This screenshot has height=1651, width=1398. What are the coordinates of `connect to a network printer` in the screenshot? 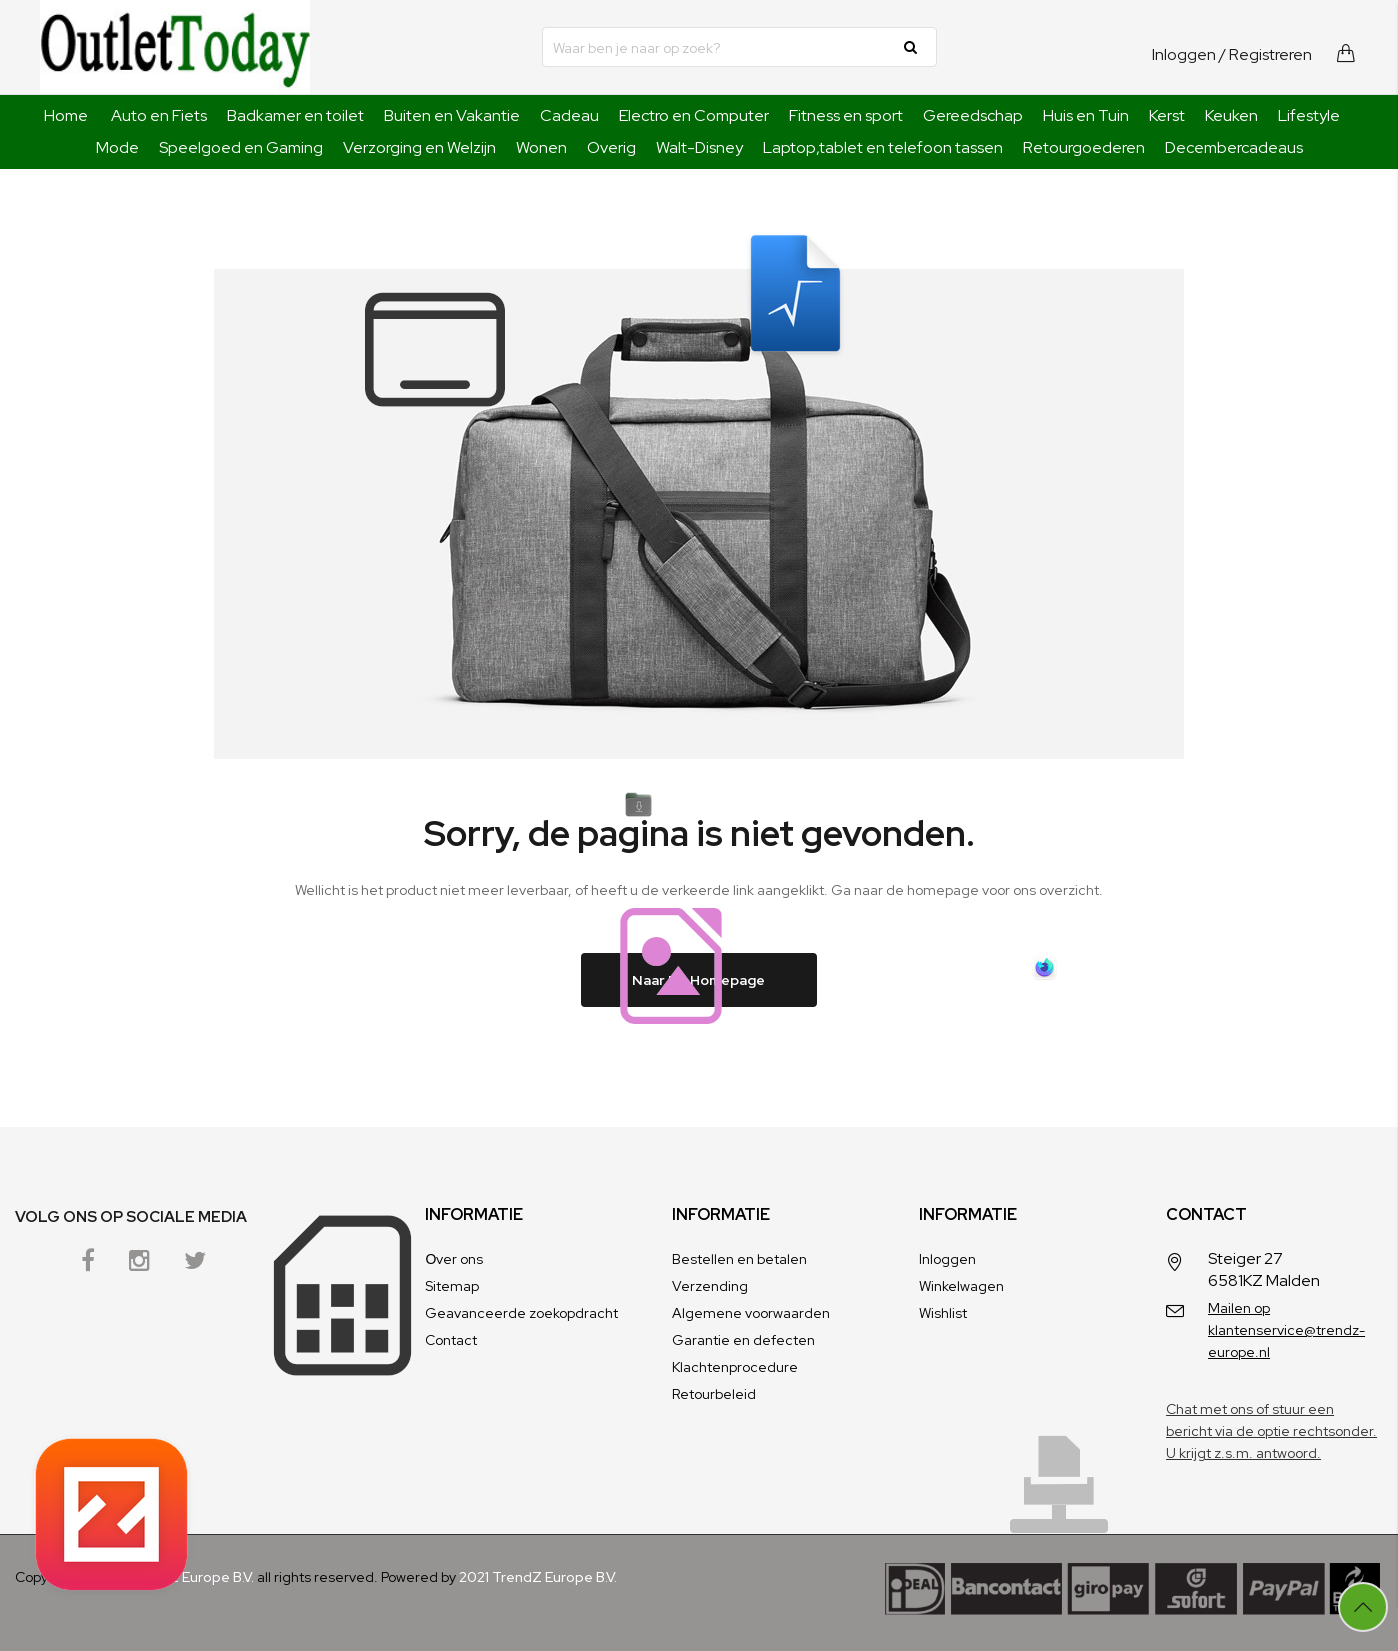 It's located at (1066, 1477).